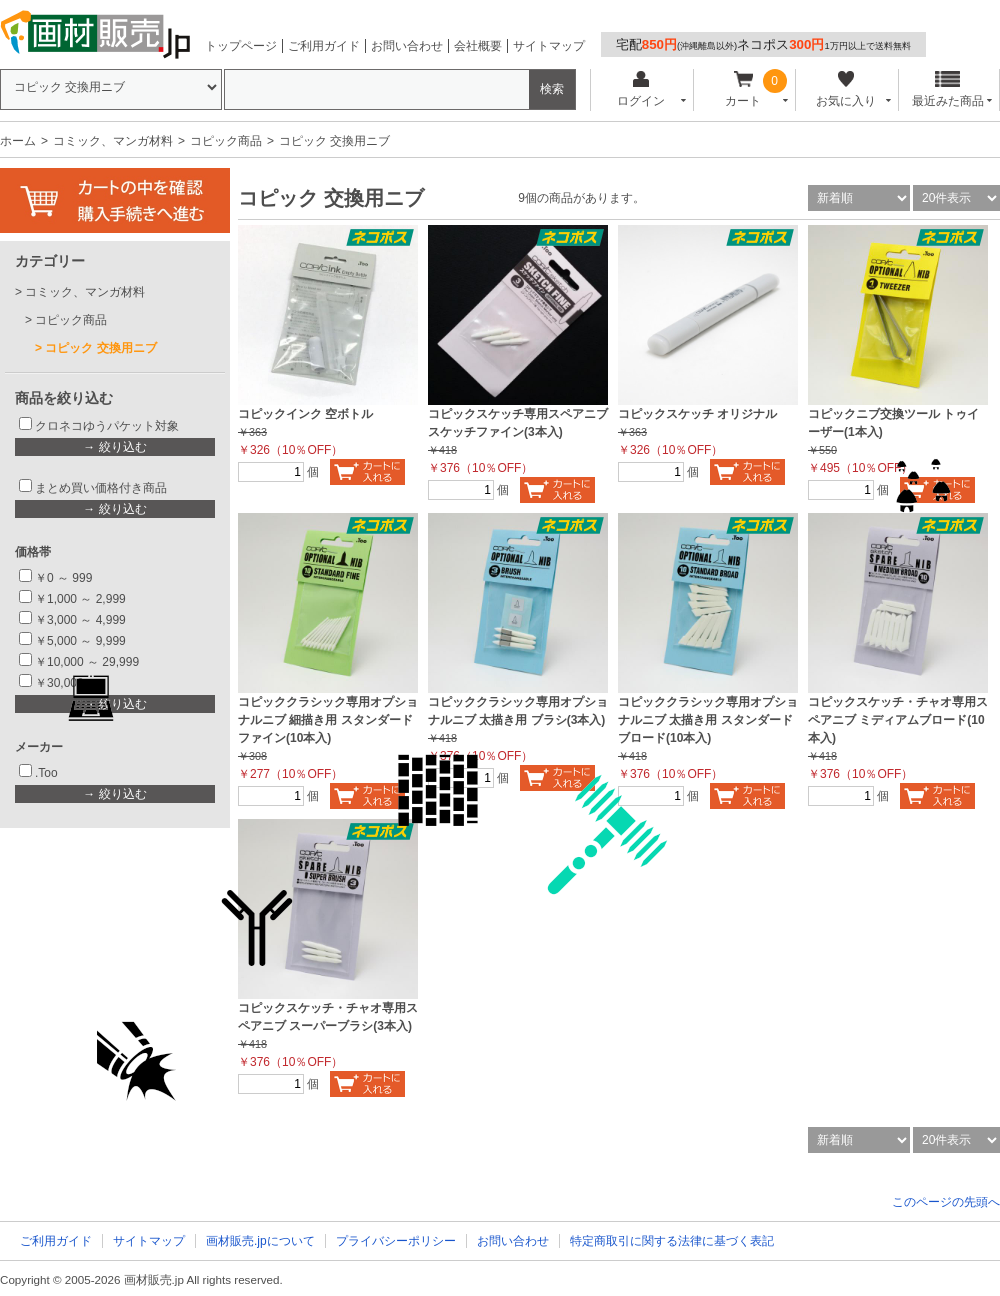  Describe the element at coordinates (607, 834) in the screenshot. I see `toy mallet or hammer tool icon` at that location.